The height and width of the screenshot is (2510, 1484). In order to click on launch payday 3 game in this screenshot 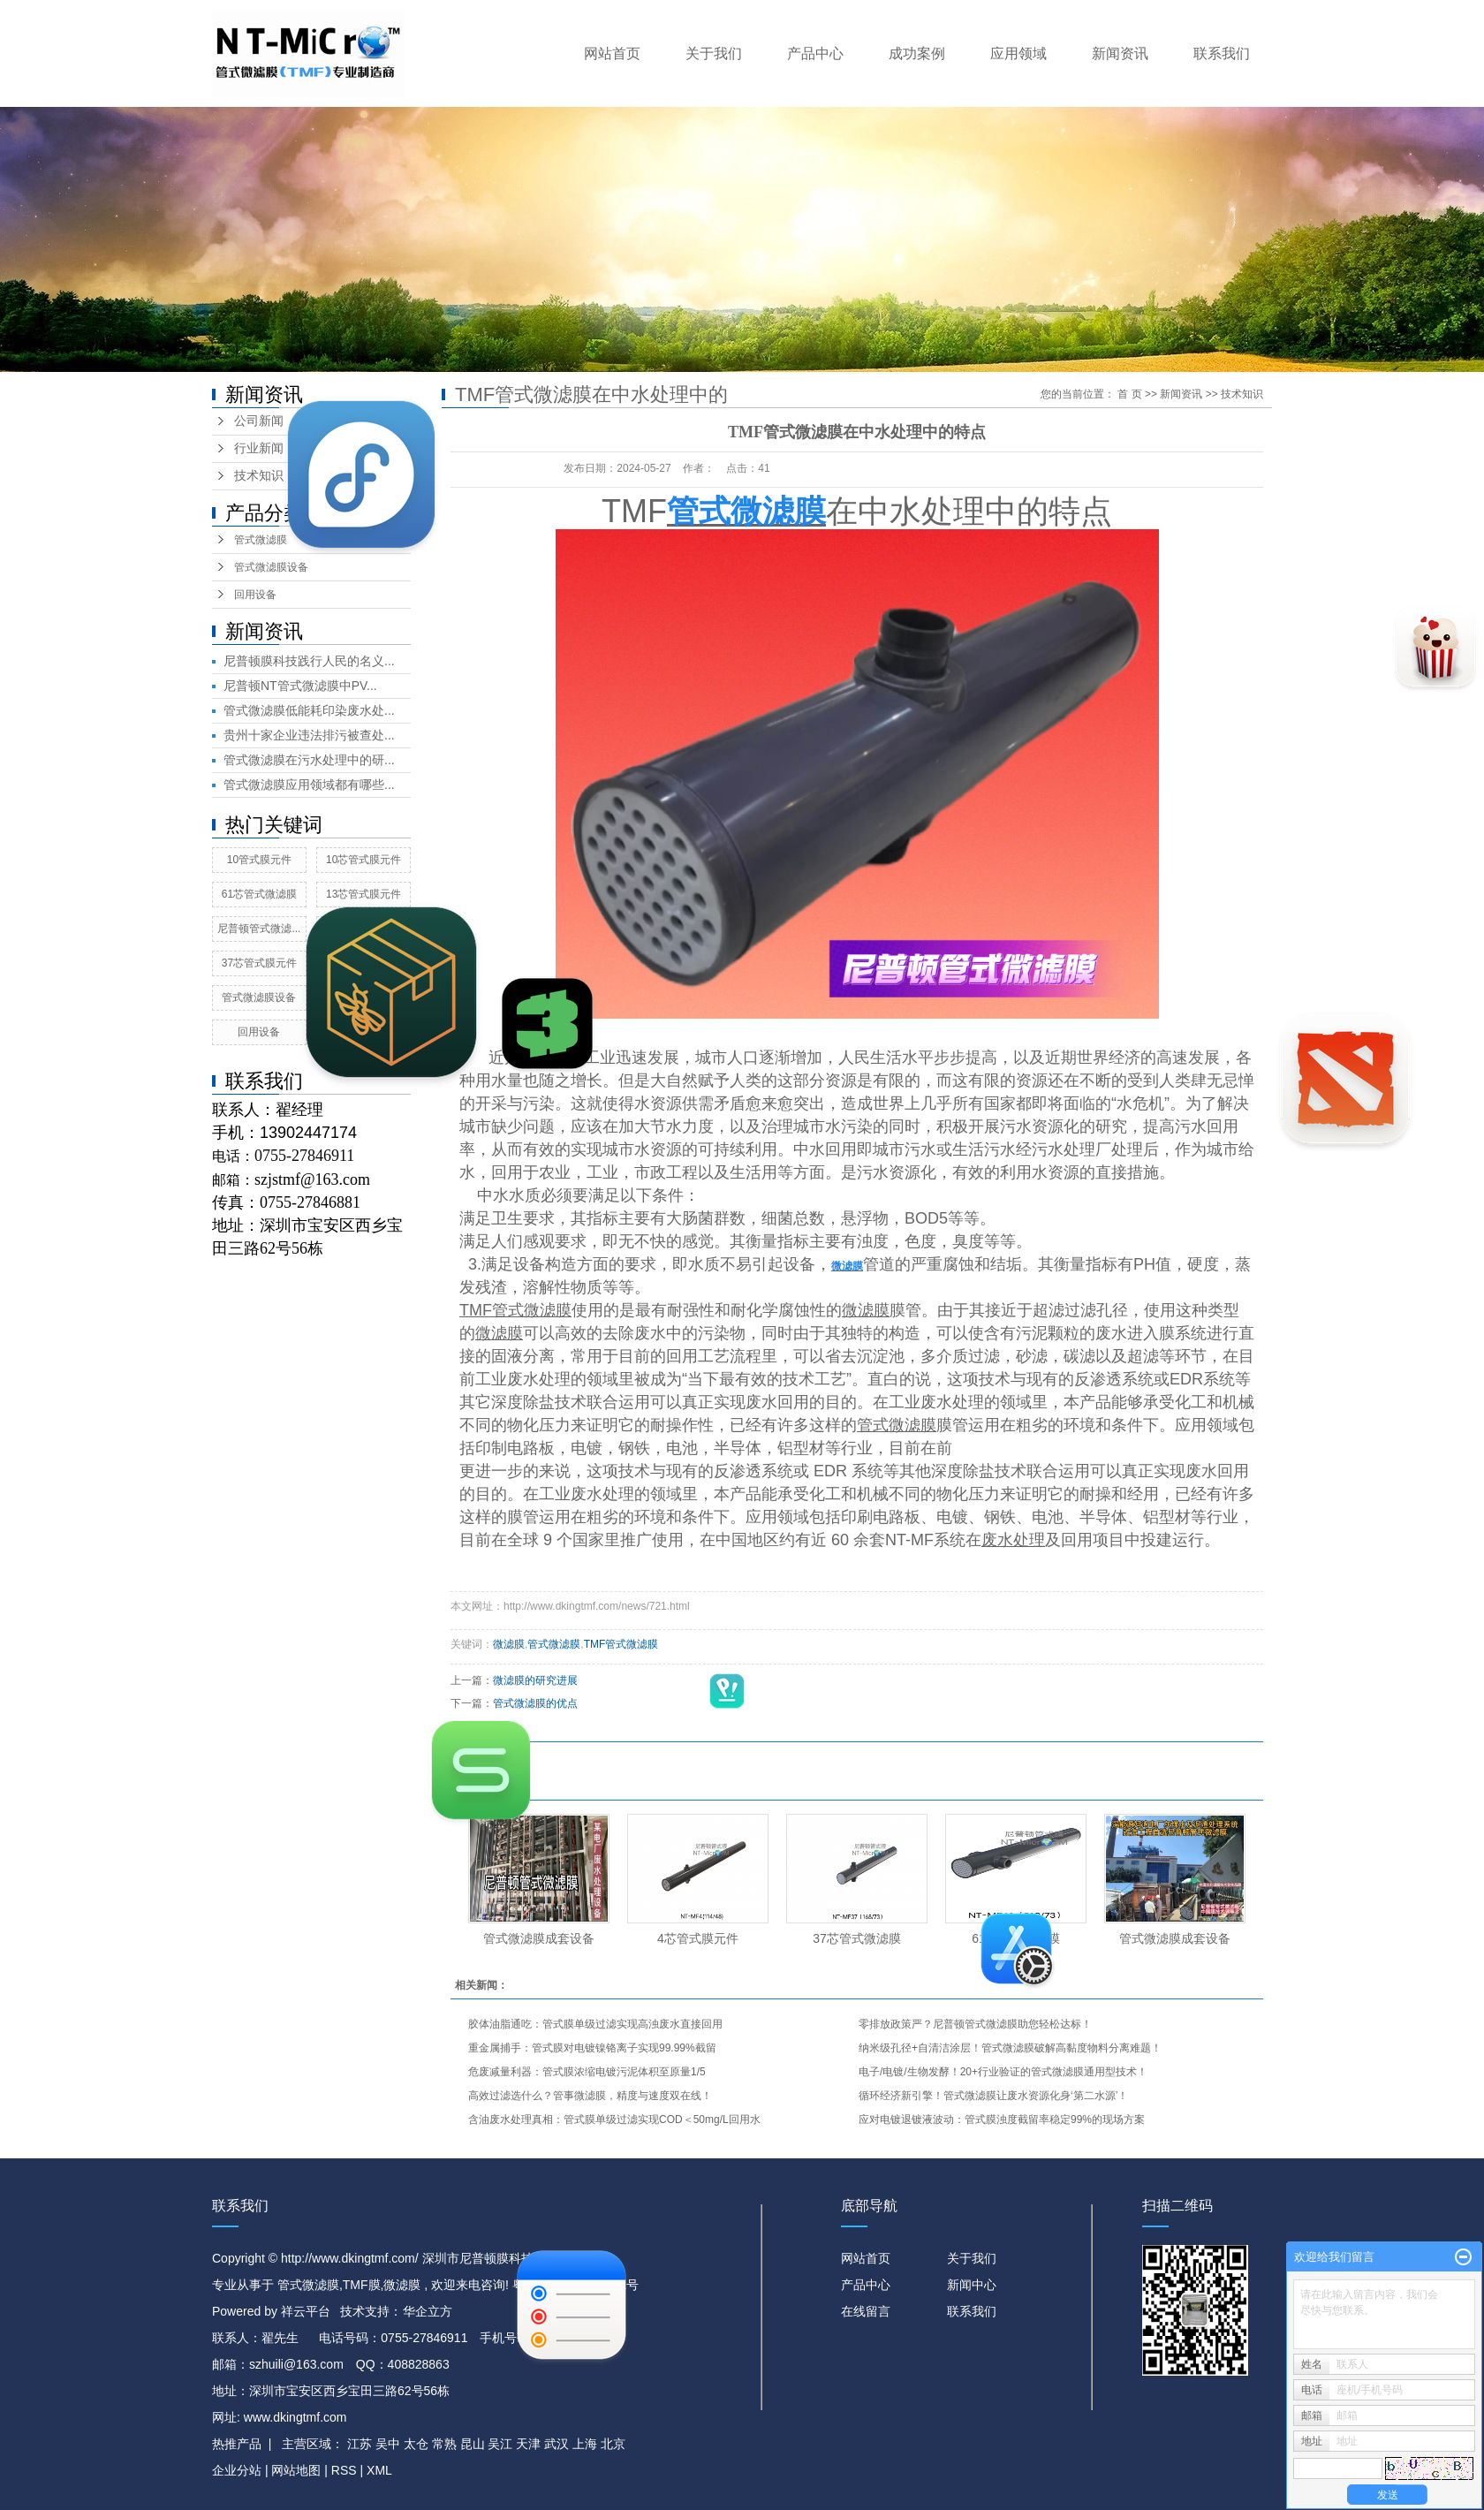, I will do `click(547, 1023)`.